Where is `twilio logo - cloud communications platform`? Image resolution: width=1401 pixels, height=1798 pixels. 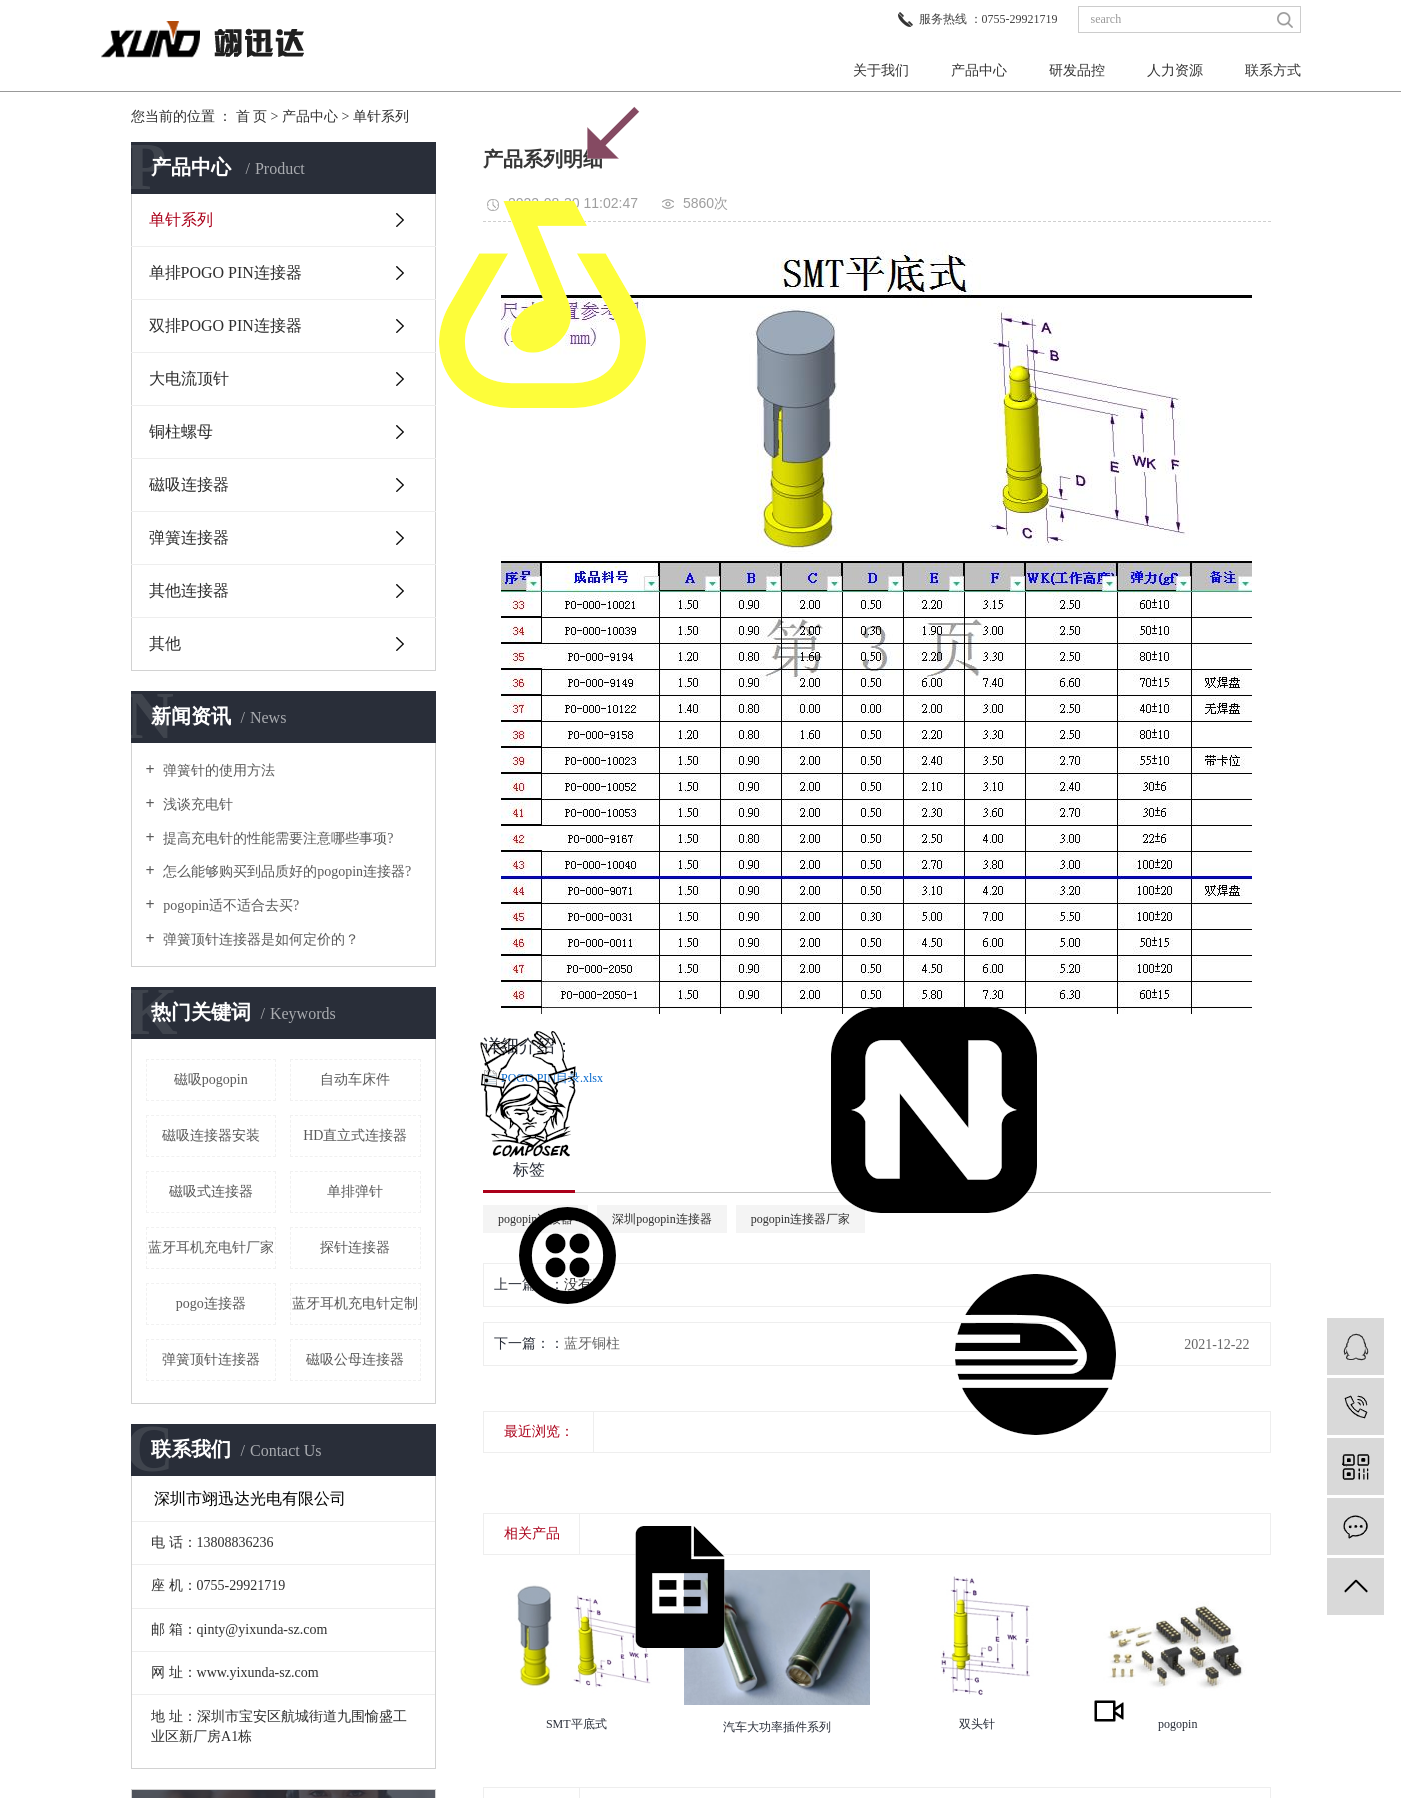
twilio logo - cloud communications platform is located at coordinates (567, 1255).